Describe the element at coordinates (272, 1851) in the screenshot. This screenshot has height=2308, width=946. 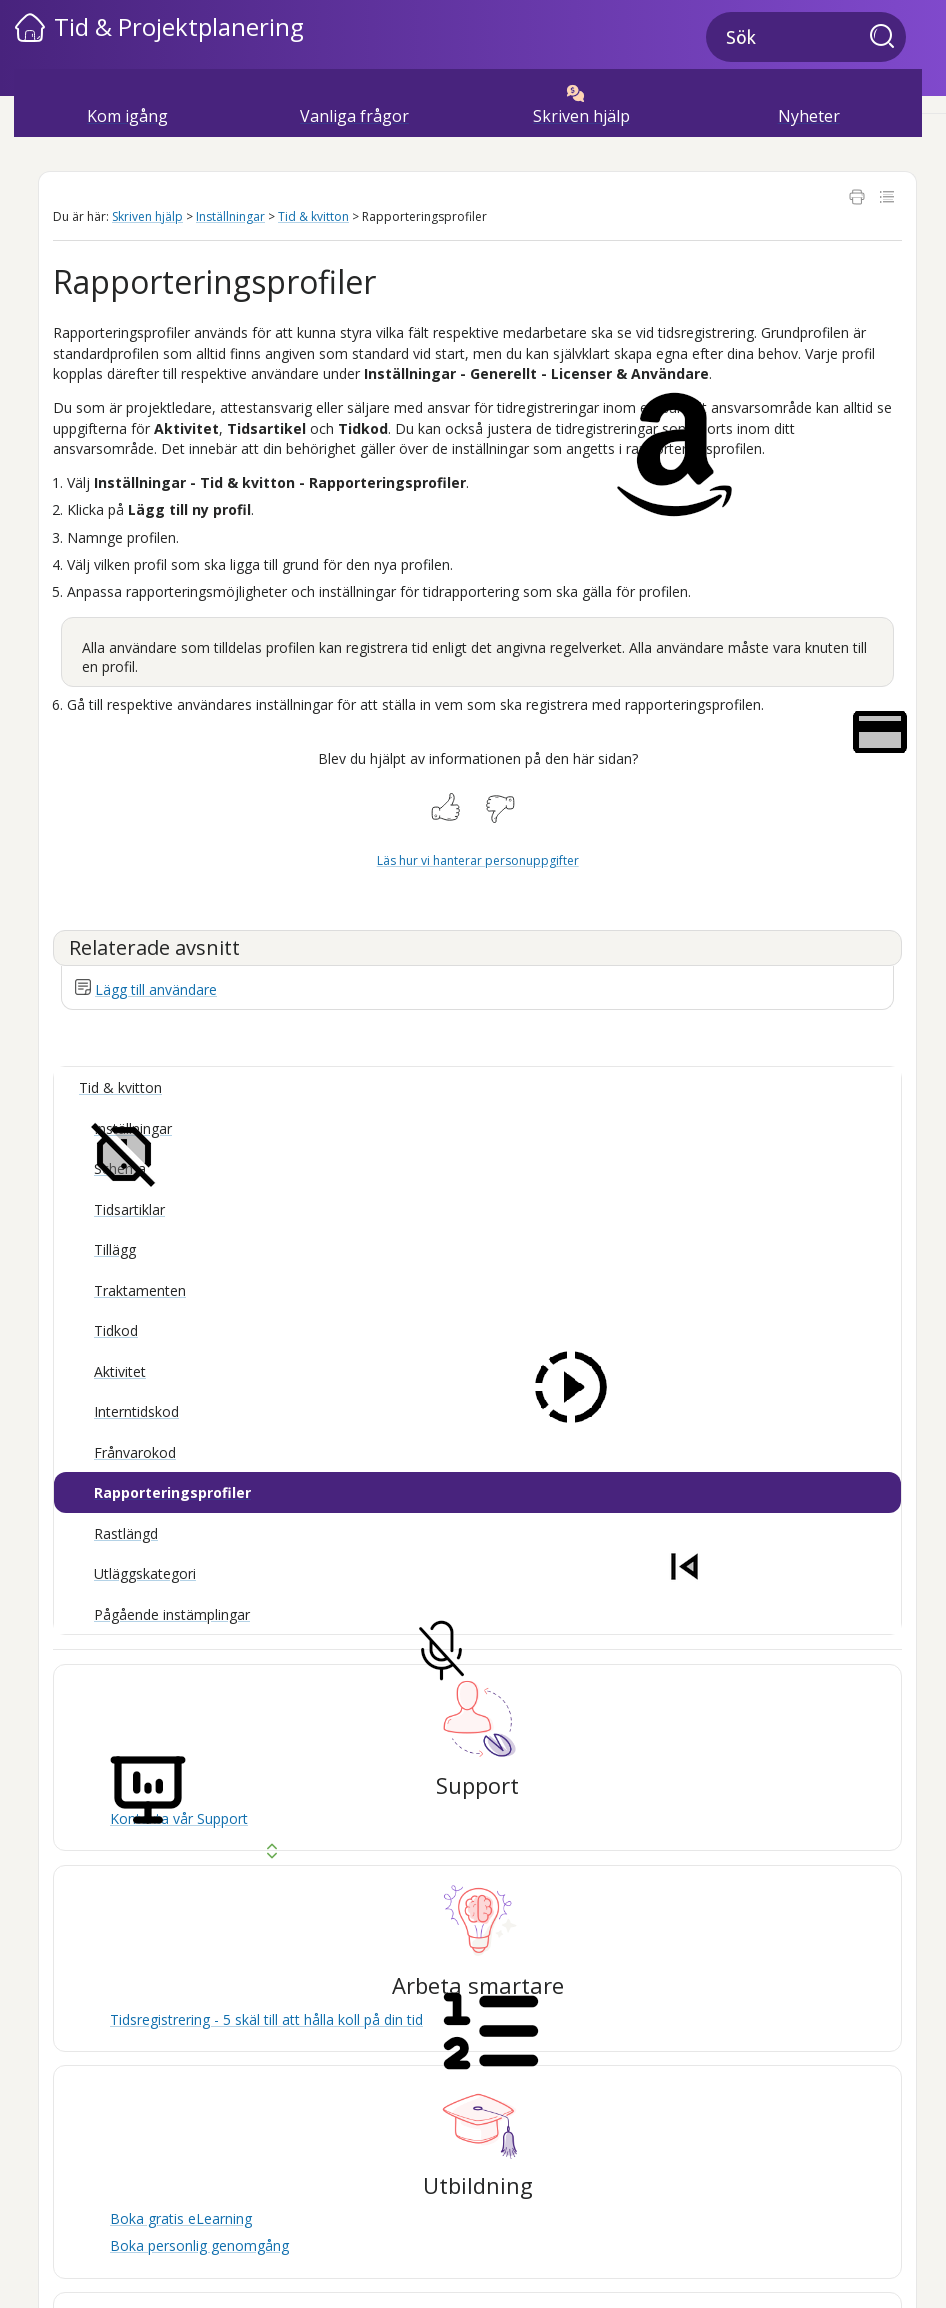
I see `expand or collapse a dropdown menu` at that location.